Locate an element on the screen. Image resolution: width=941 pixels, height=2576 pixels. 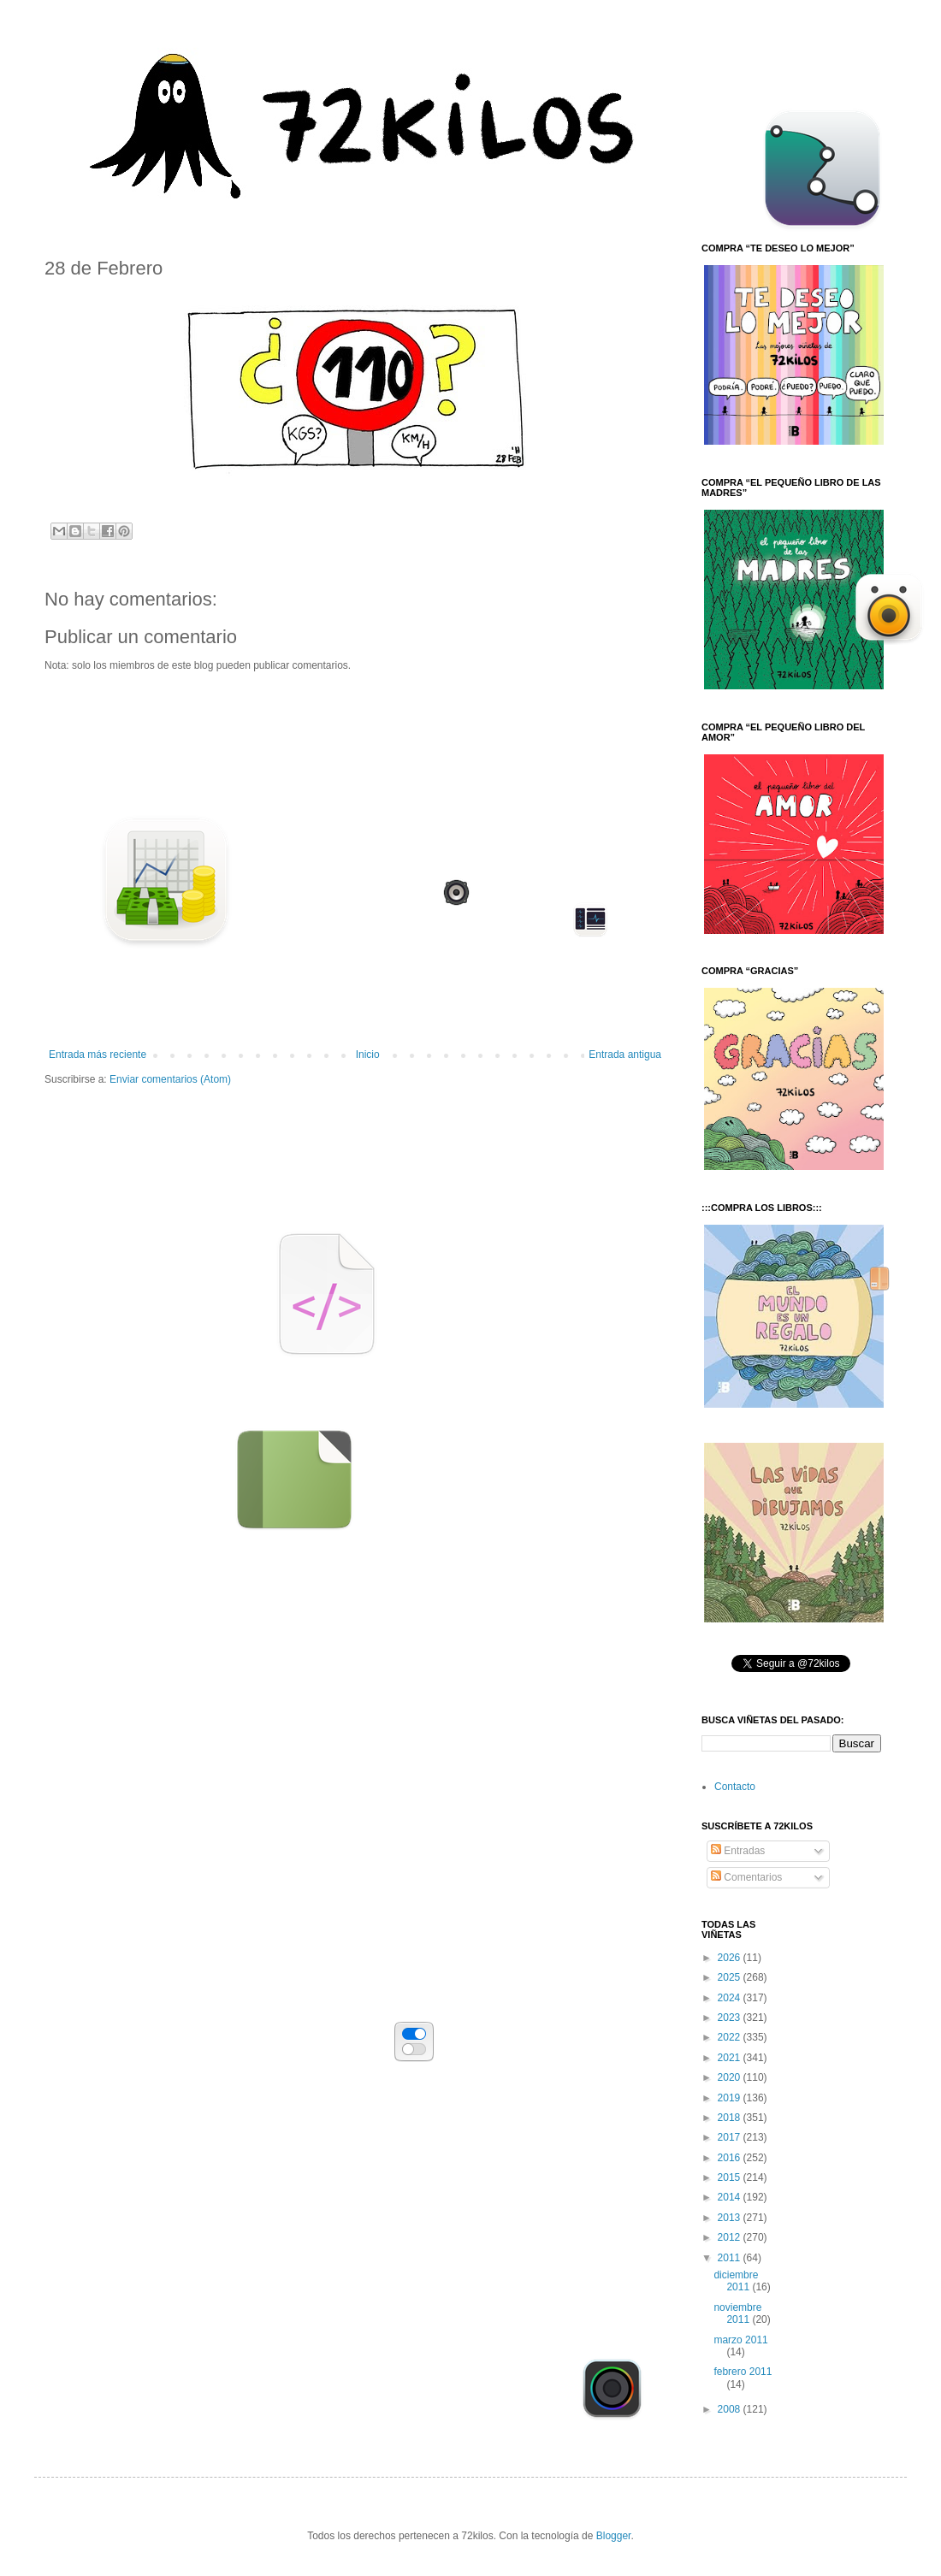
open unity tweak tool settings is located at coordinates (414, 2041).